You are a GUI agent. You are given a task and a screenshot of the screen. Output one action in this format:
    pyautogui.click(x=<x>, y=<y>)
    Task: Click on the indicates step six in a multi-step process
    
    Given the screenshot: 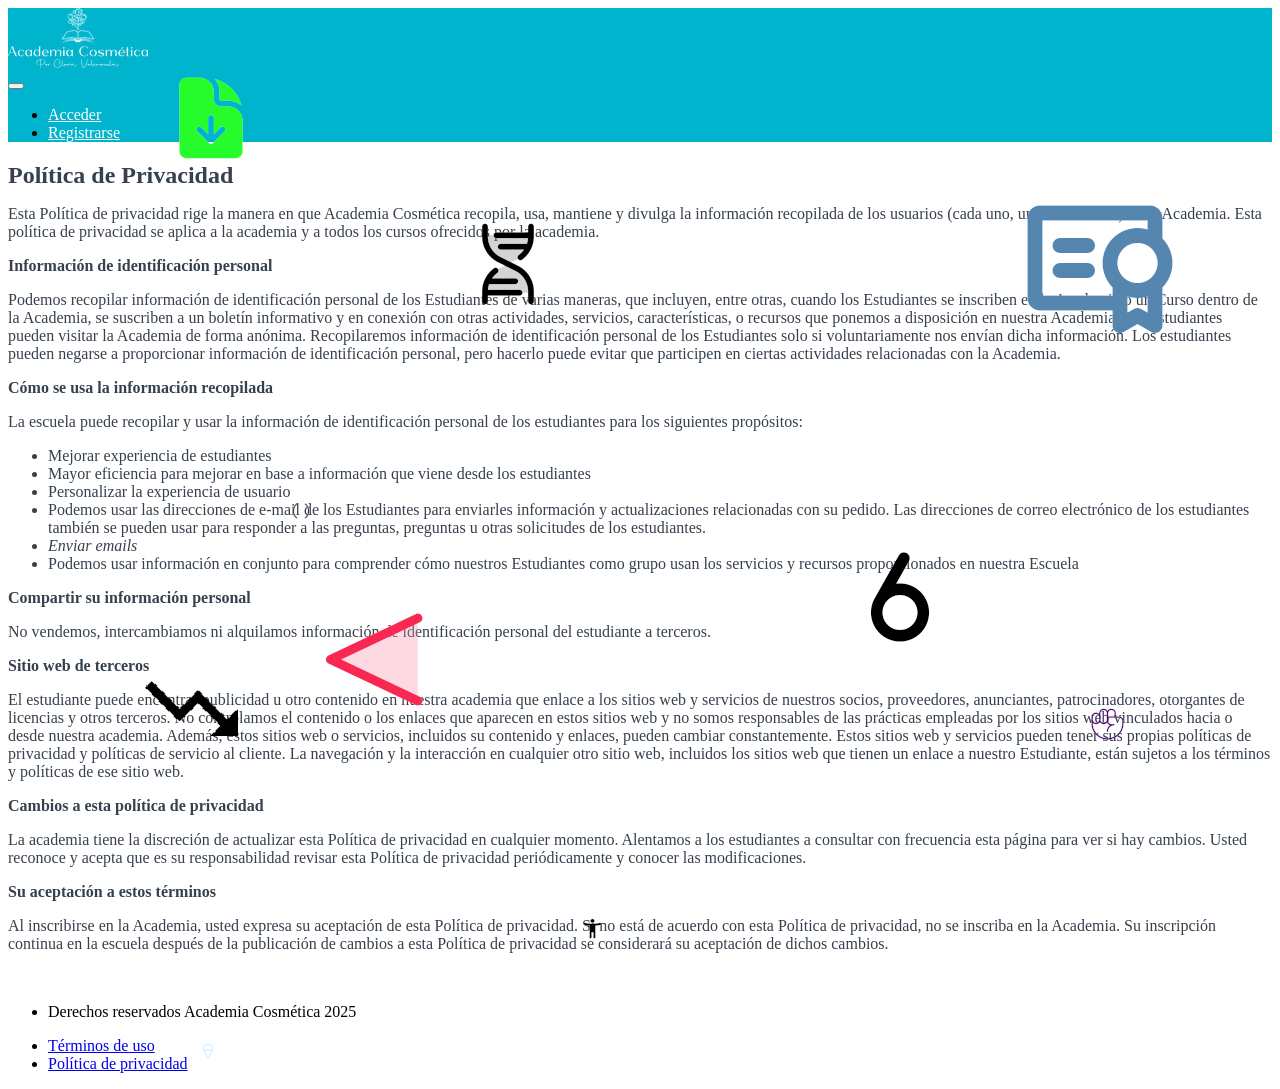 What is the action you would take?
    pyautogui.click(x=900, y=597)
    